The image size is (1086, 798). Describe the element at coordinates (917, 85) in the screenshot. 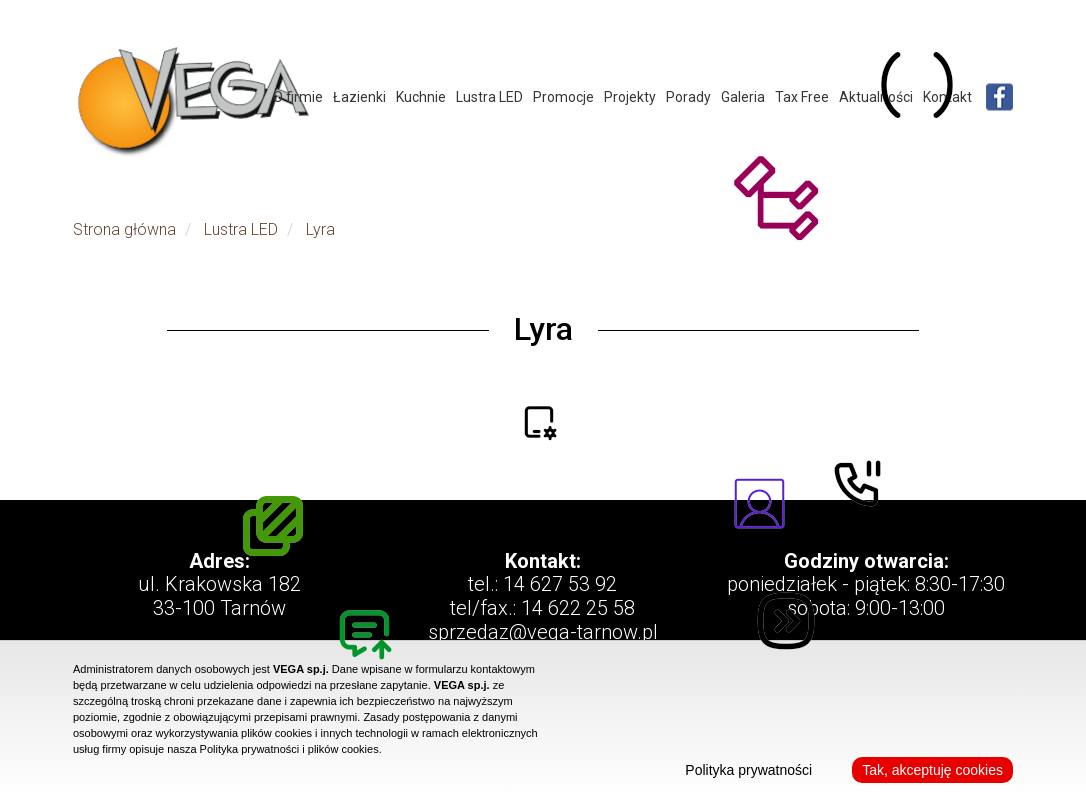

I see `insert parentheses or grouping brackets` at that location.